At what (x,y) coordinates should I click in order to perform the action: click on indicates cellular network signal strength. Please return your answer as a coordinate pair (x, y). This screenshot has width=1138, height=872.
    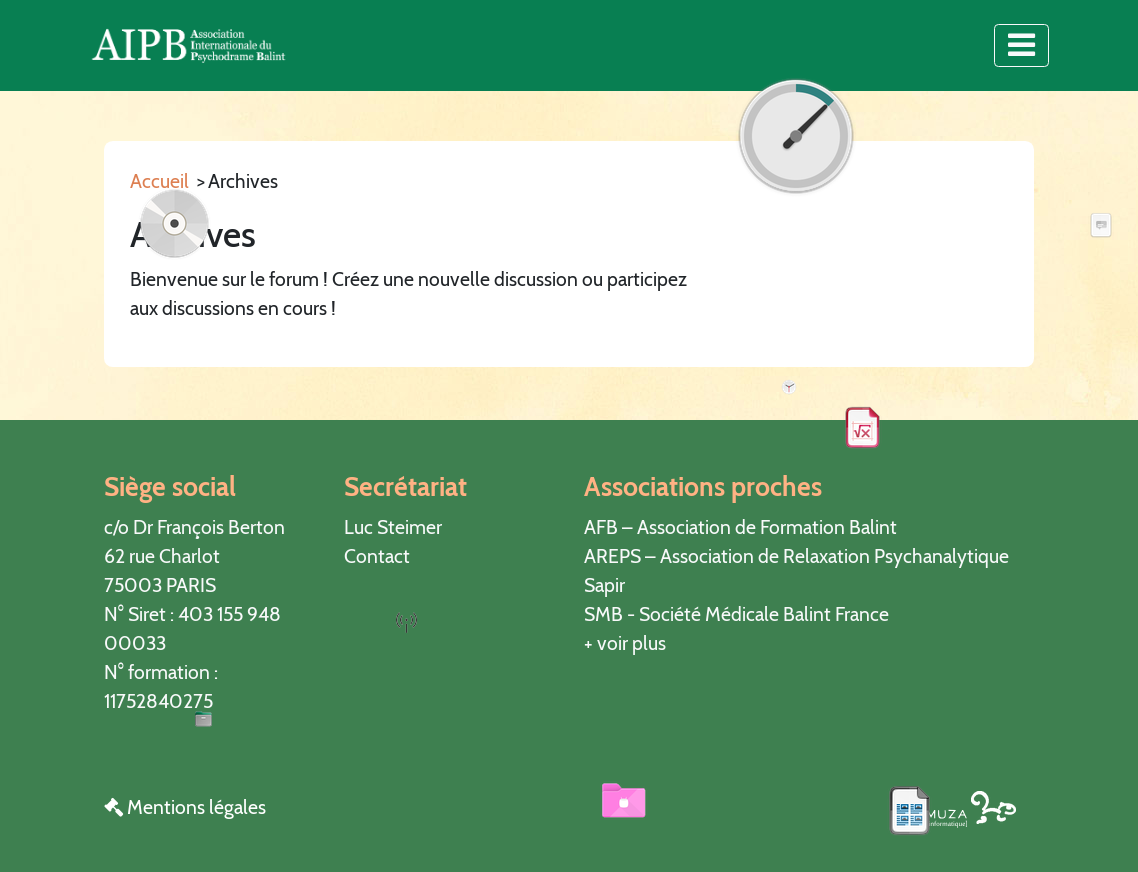
    Looking at the image, I should click on (406, 622).